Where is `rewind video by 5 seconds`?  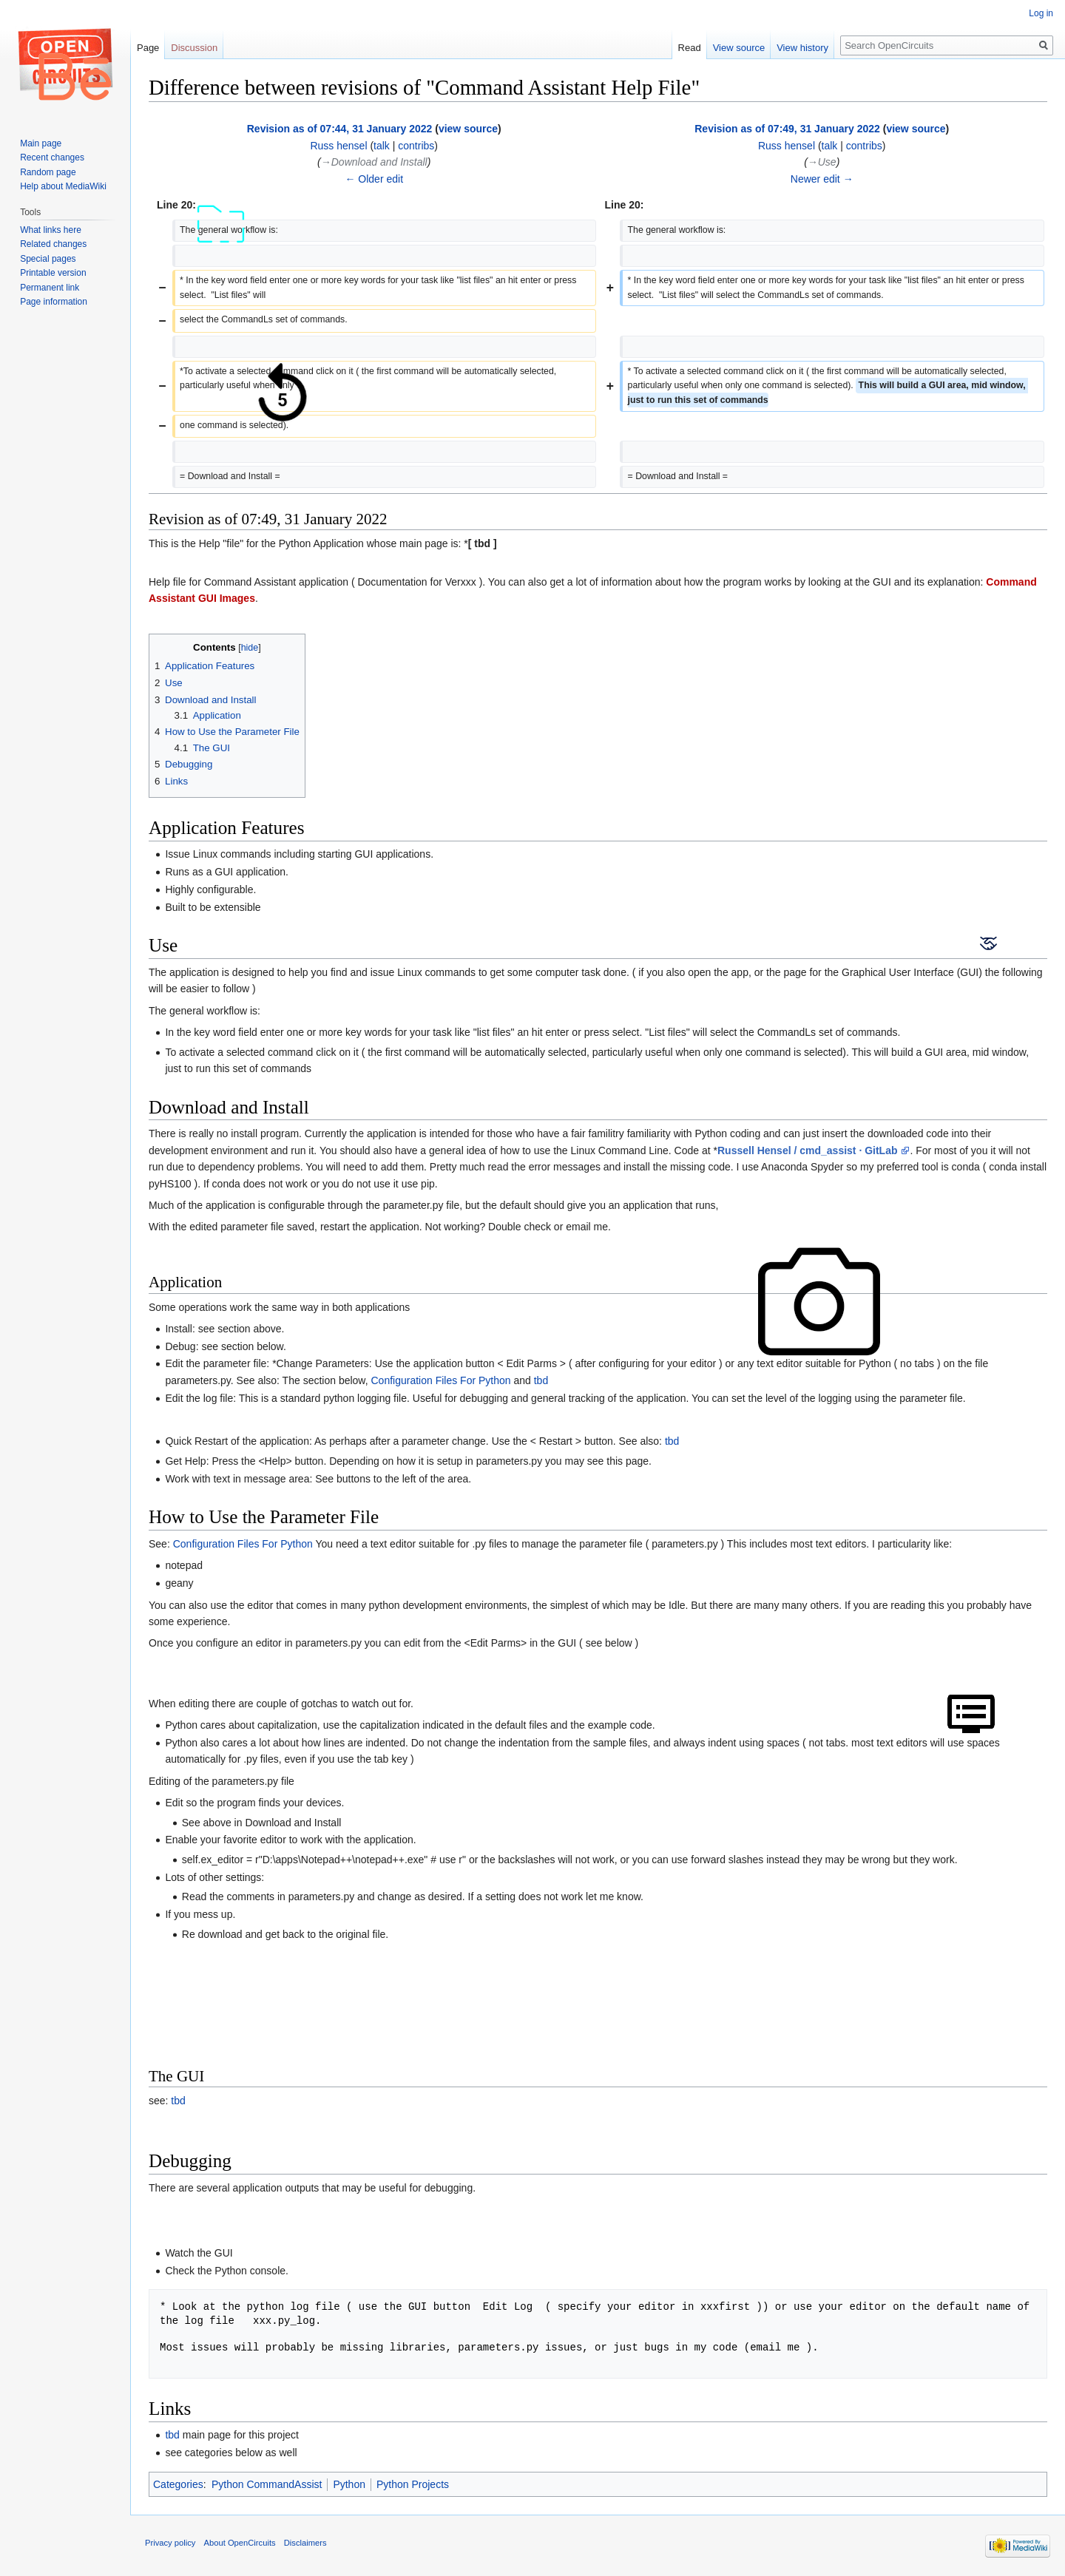
rewind video by 5 seconds is located at coordinates (283, 394).